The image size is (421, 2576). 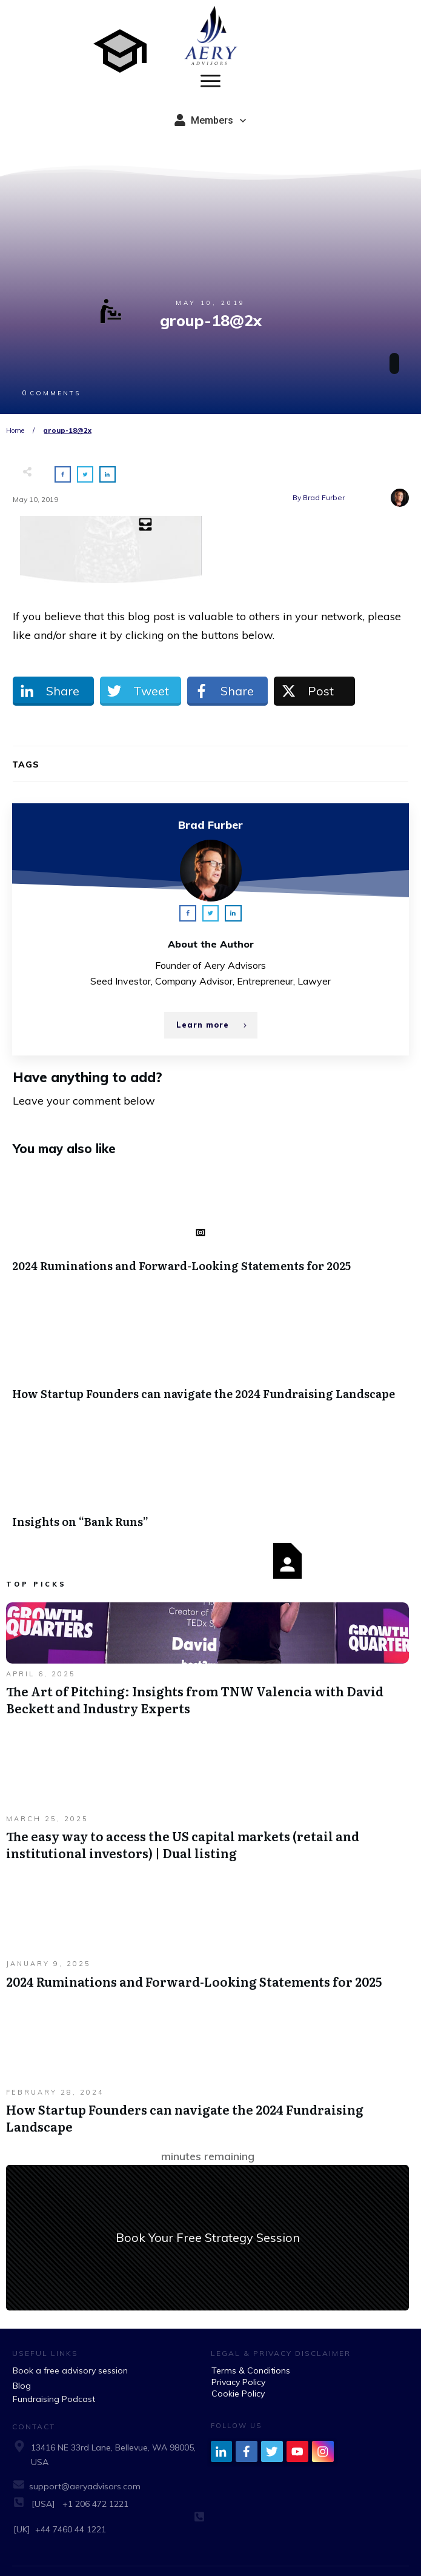 I want to click on indicates baby changing station nearby, so click(x=111, y=312).